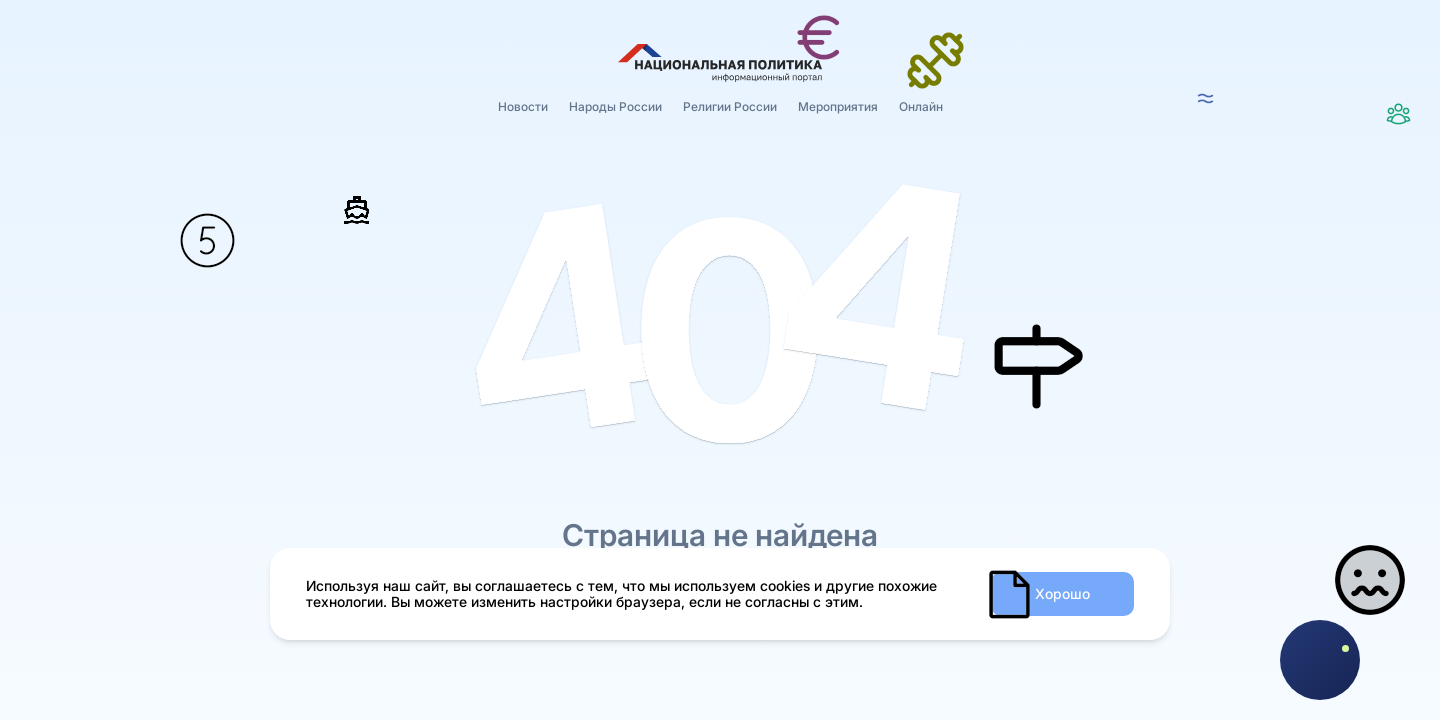 The image size is (1440, 720). What do you see at coordinates (207, 240) in the screenshot?
I see `indicates step 5 in a multi-step process` at bounding box center [207, 240].